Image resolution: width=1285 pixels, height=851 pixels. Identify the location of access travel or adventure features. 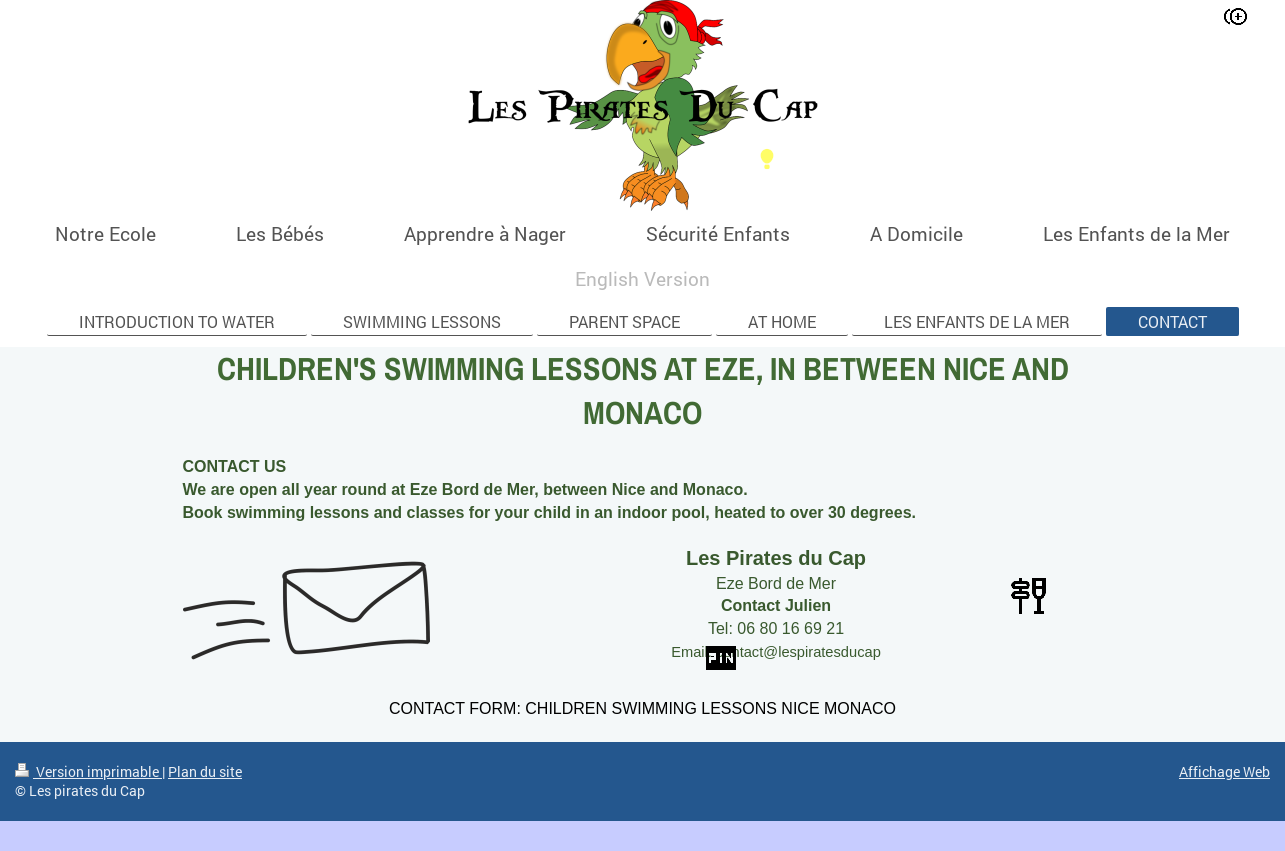
(767, 159).